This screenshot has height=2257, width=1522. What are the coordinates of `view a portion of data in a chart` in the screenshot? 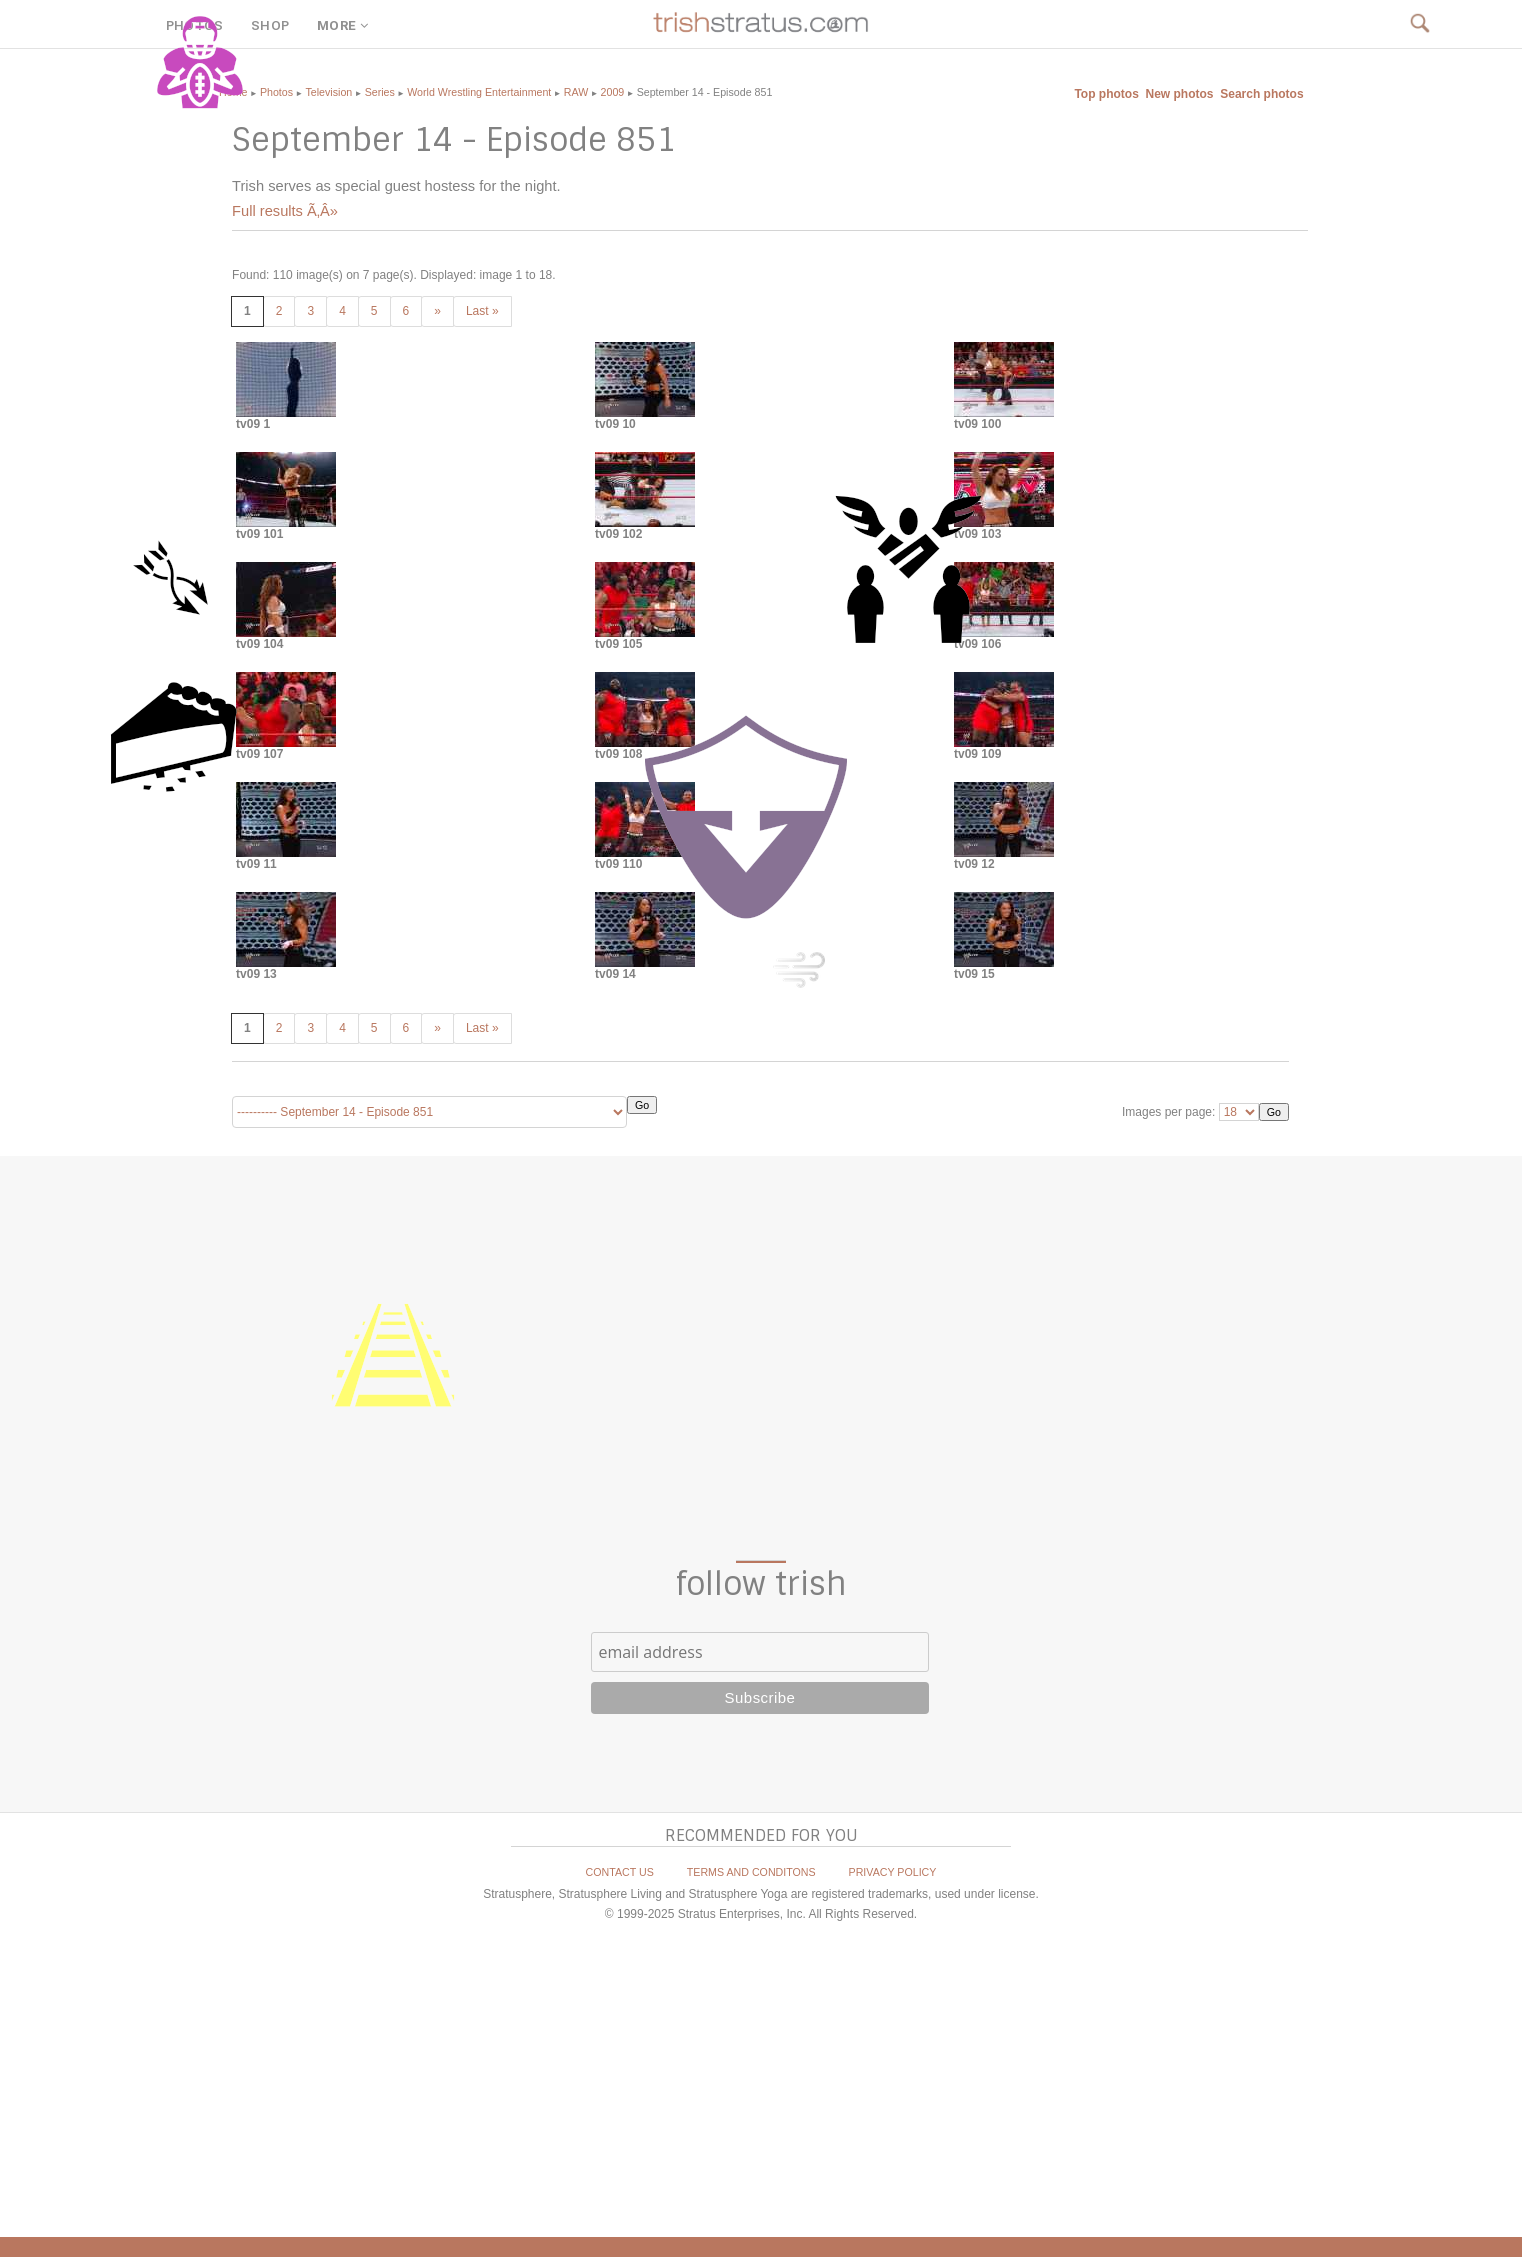 It's located at (174, 730).